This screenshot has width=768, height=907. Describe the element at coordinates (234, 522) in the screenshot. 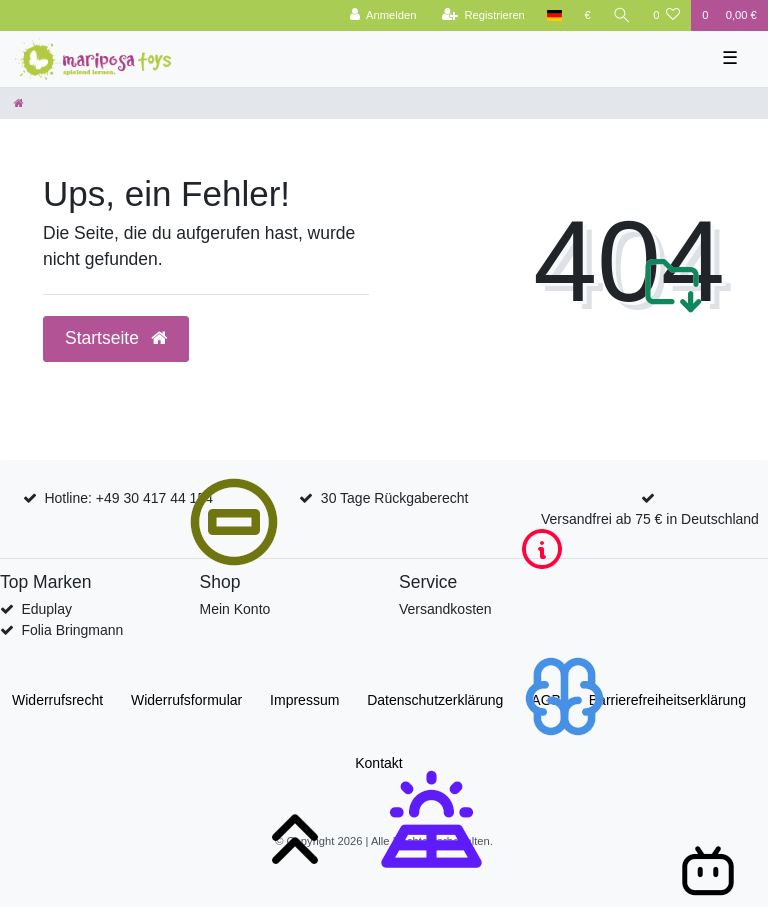

I see `remove or delete an item` at that location.